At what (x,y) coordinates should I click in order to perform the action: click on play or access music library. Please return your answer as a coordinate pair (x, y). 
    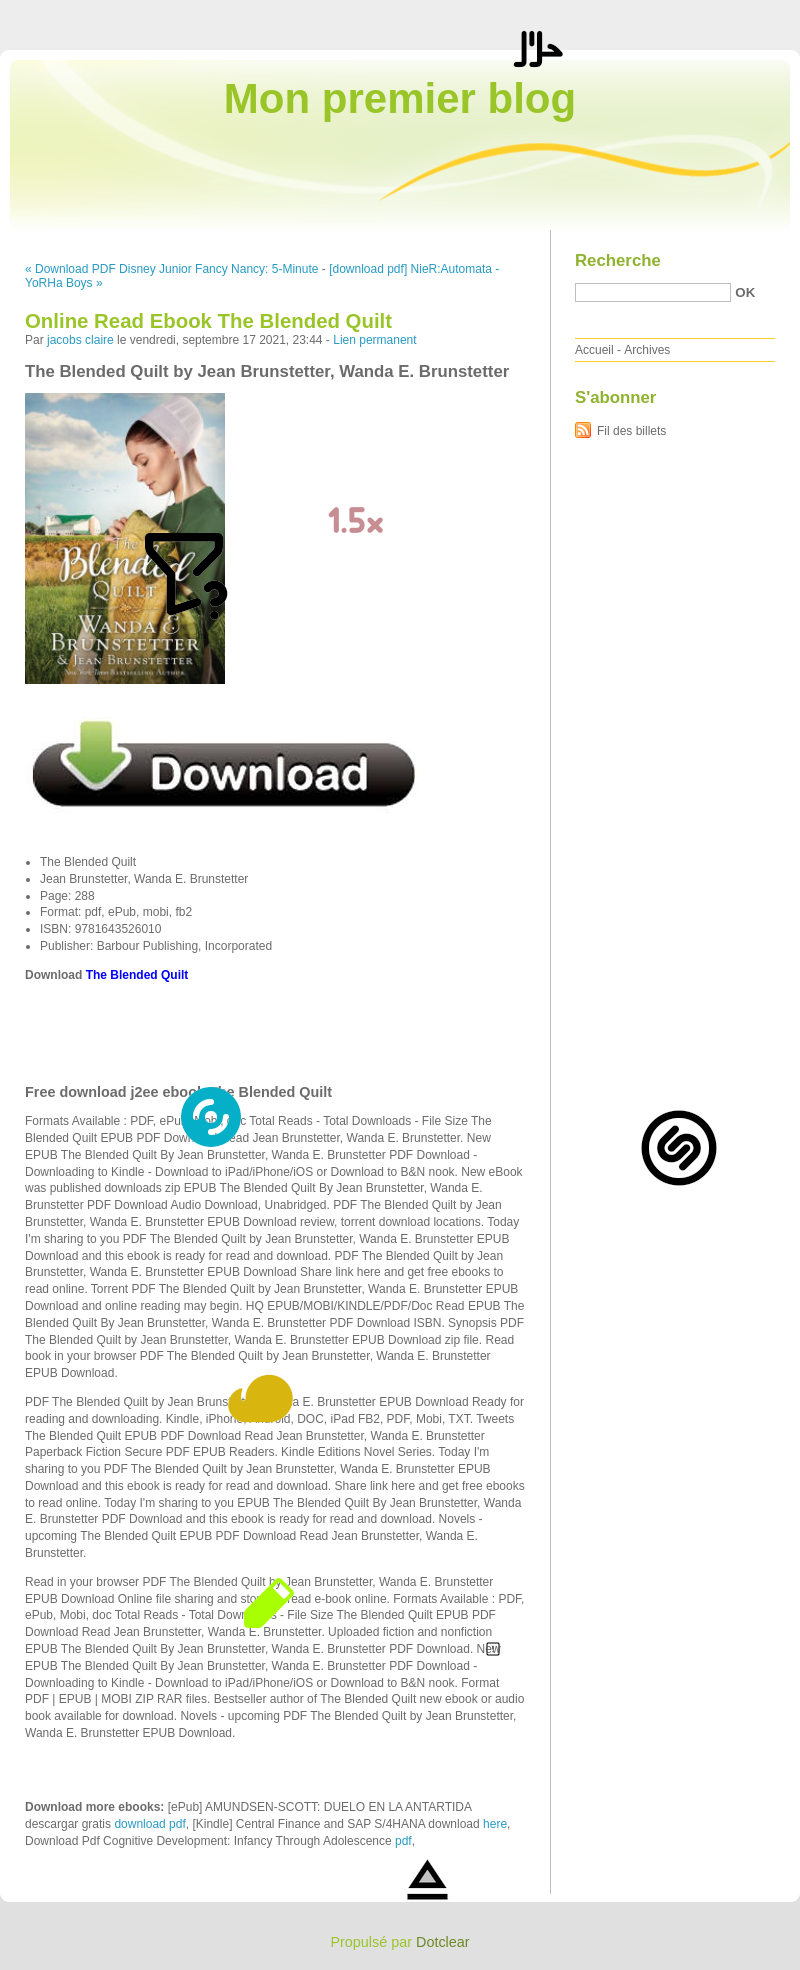
    Looking at the image, I should click on (211, 1117).